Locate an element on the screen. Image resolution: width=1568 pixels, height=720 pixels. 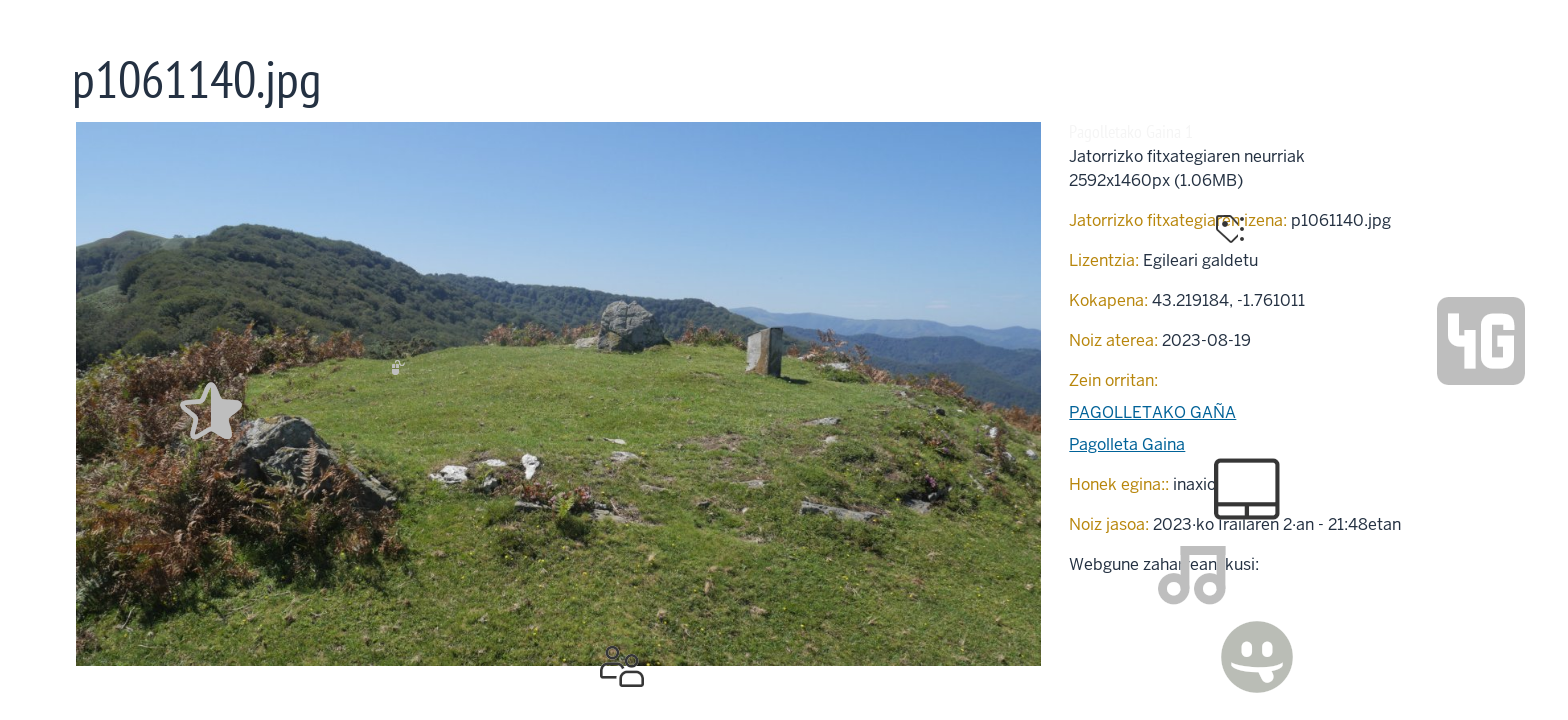
touchpad or trackpad input device is located at coordinates (1249, 489).